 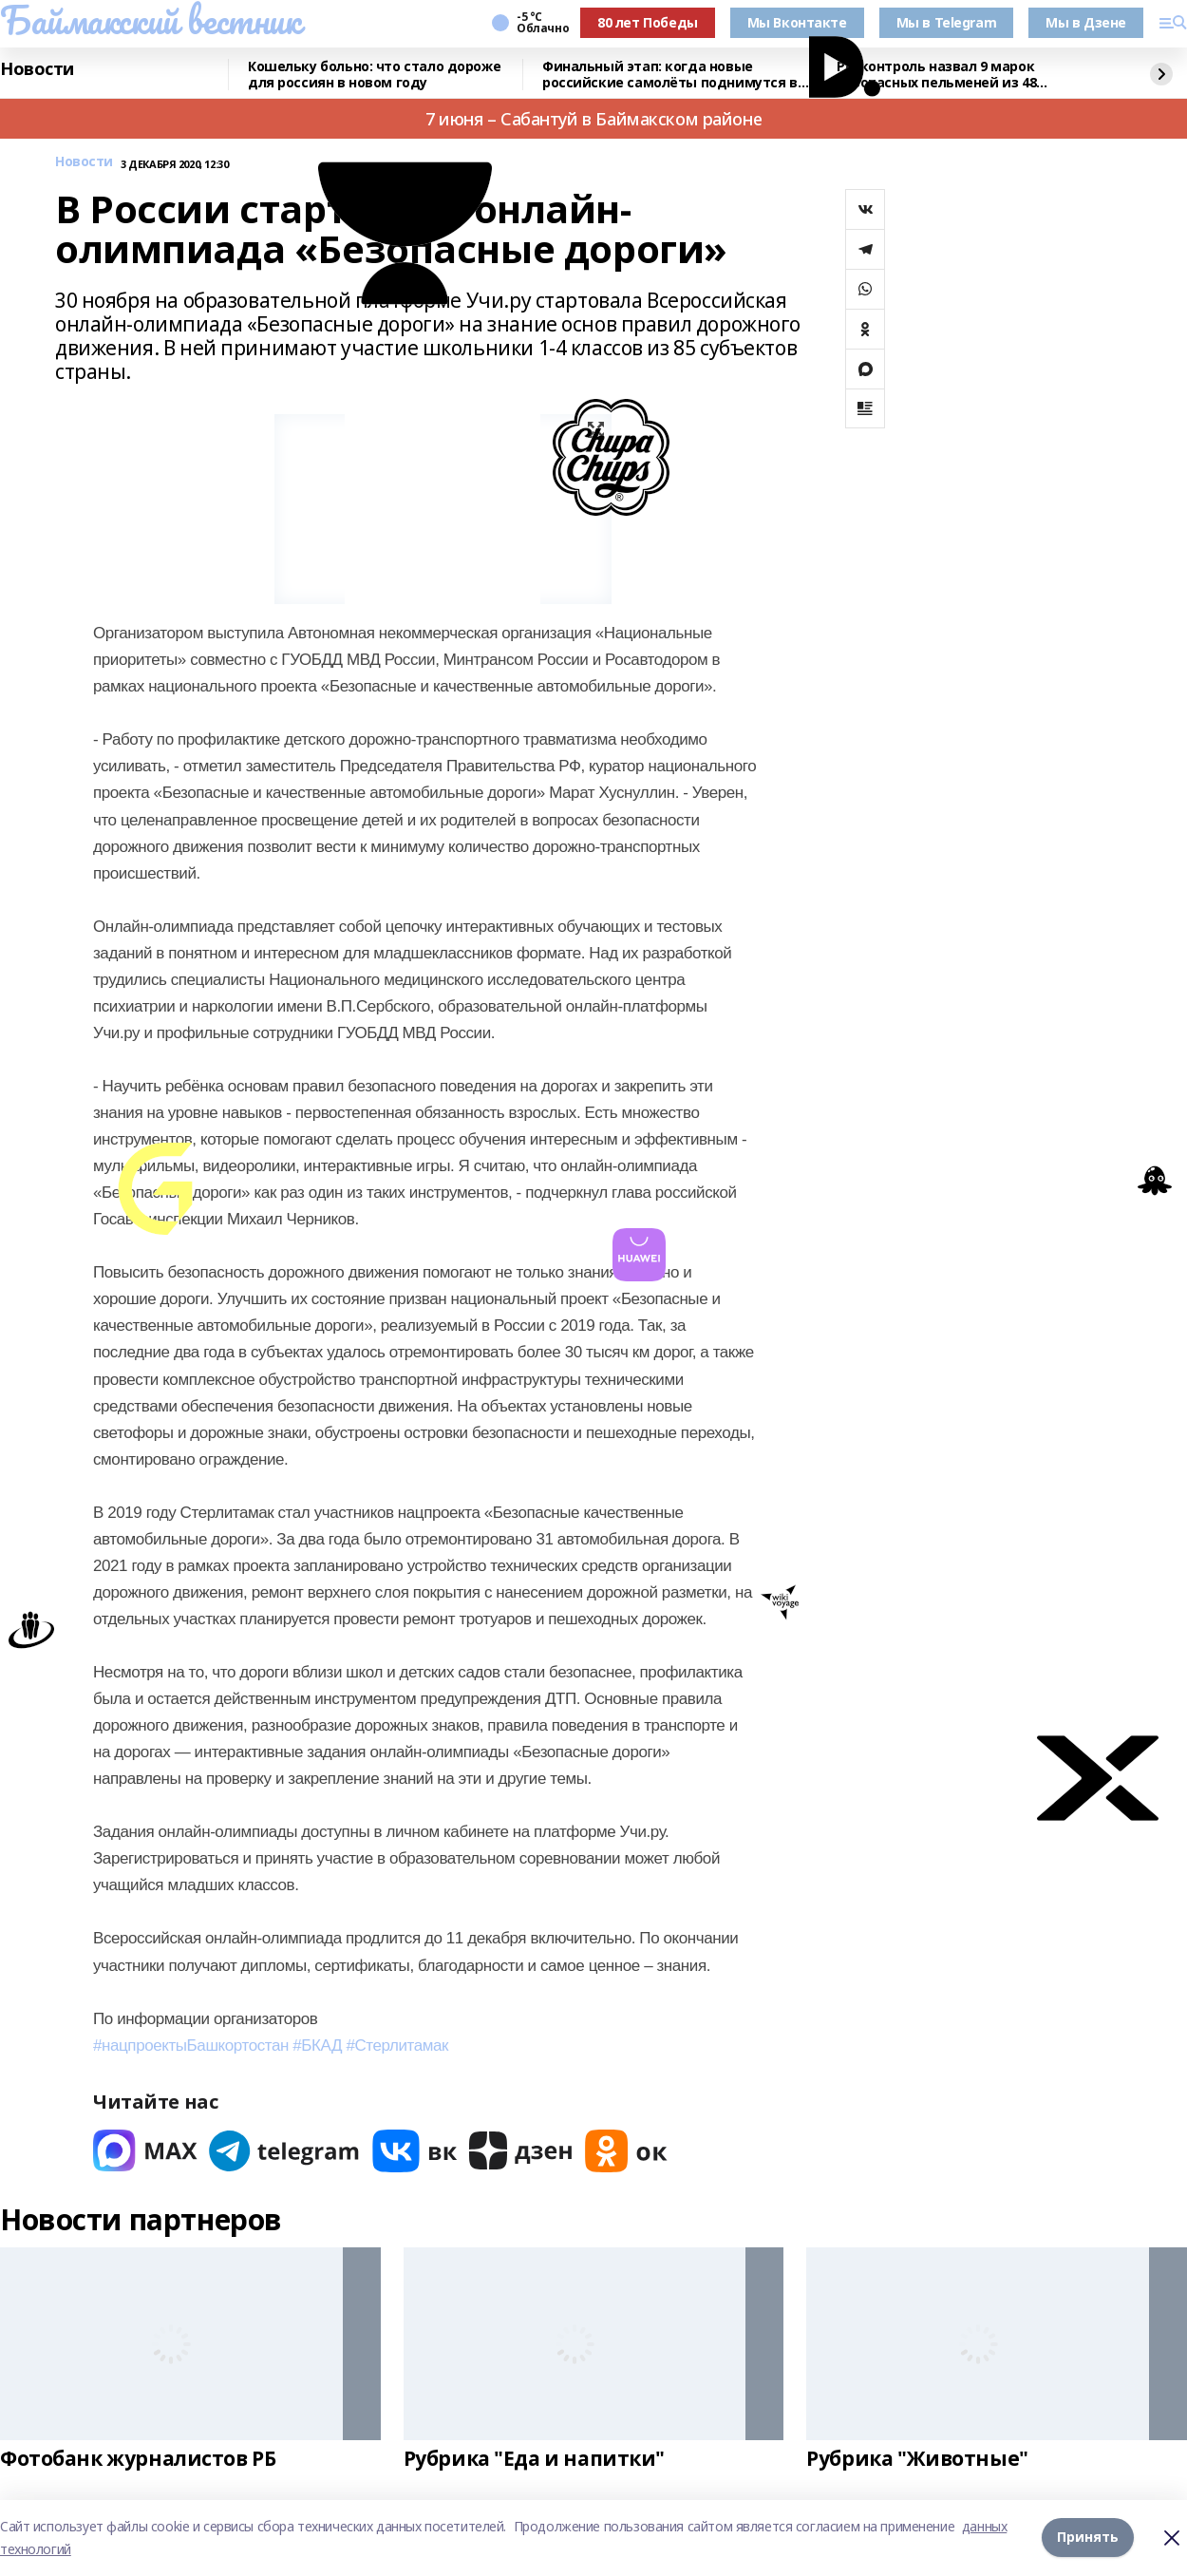 What do you see at coordinates (780, 1602) in the screenshot?
I see `open wikivoyage travel guide` at bounding box center [780, 1602].